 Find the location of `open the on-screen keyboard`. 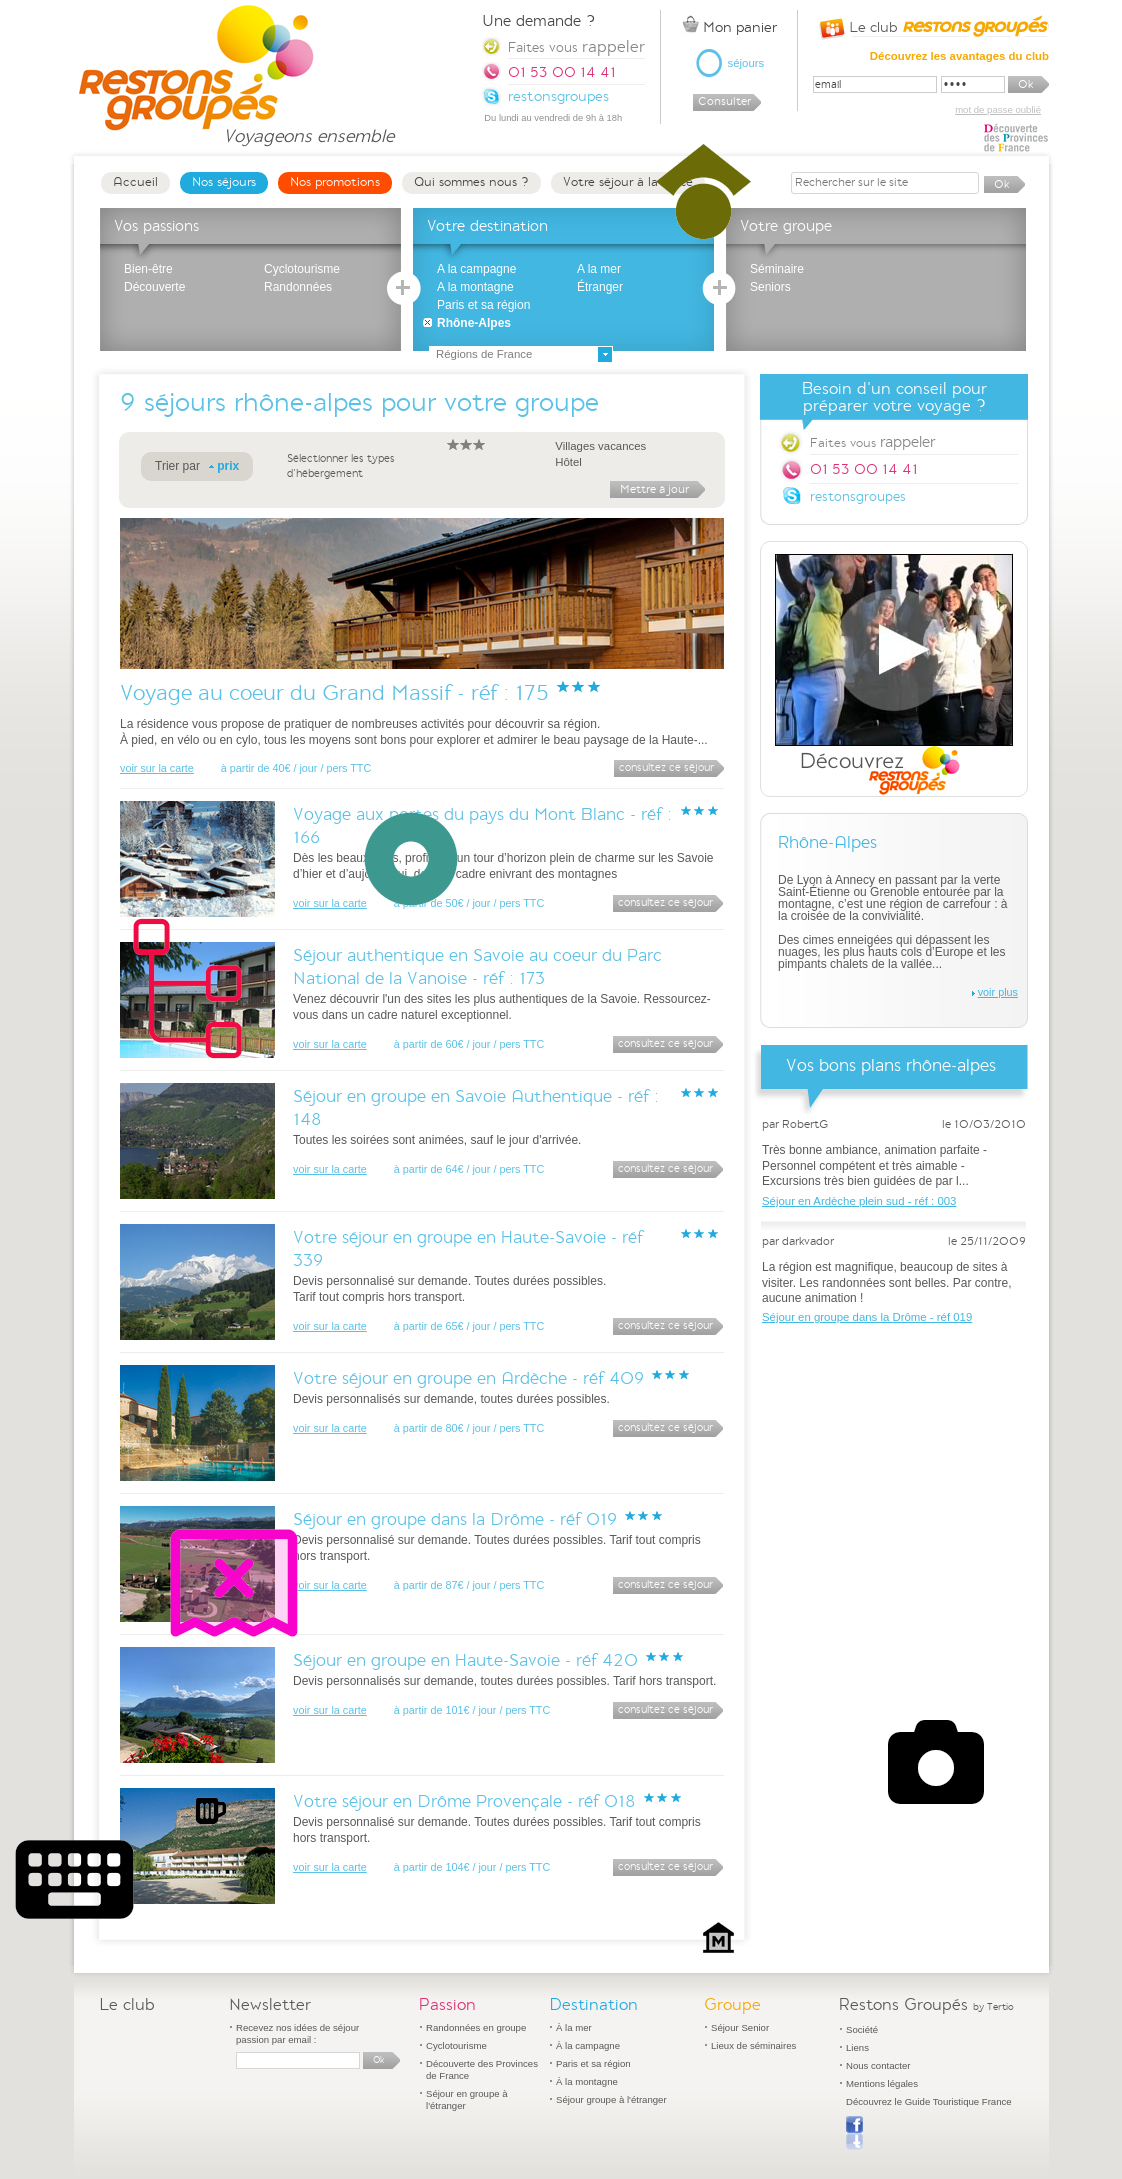

open the on-screen keyboard is located at coordinates (74, 1879).